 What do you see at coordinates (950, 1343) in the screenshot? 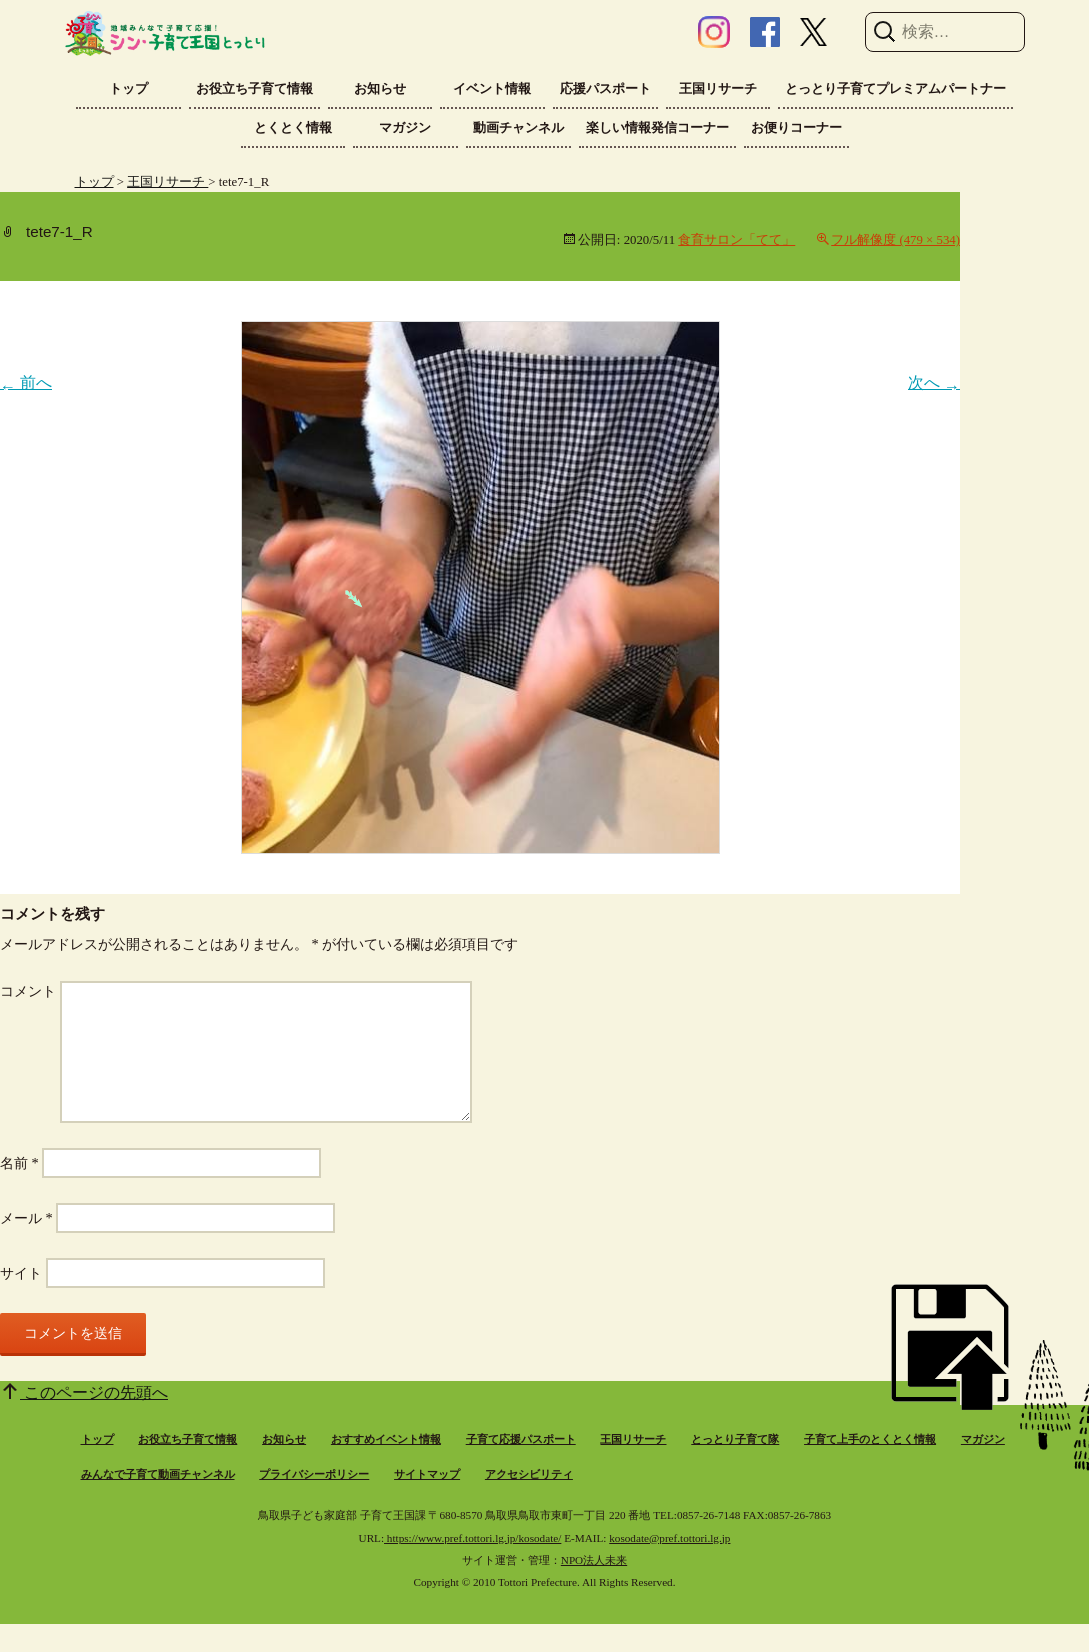
I see `save your current progress` at bounding box center [950, 1343].